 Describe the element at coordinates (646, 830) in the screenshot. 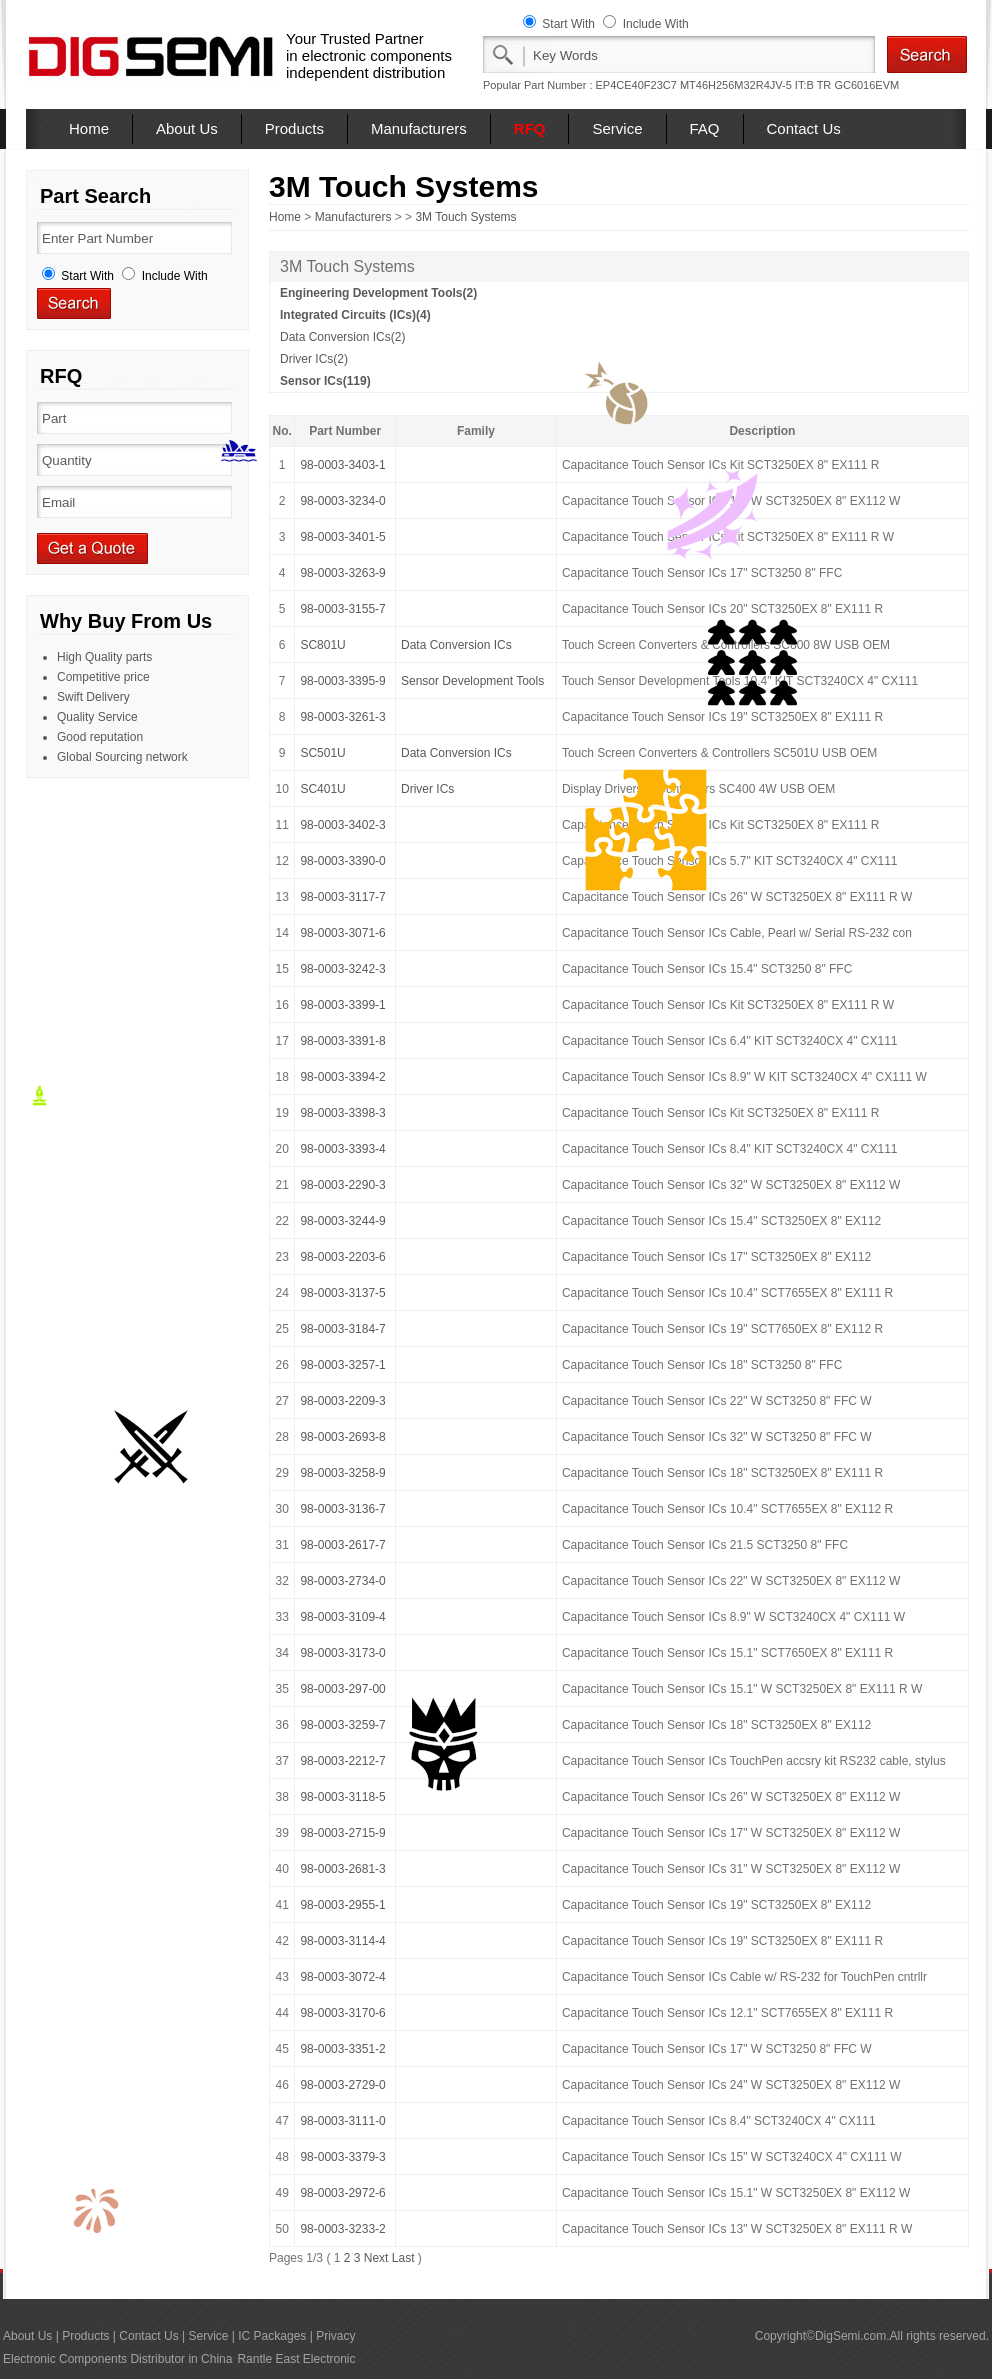

I see `access puzzle or brain training games` at that location.